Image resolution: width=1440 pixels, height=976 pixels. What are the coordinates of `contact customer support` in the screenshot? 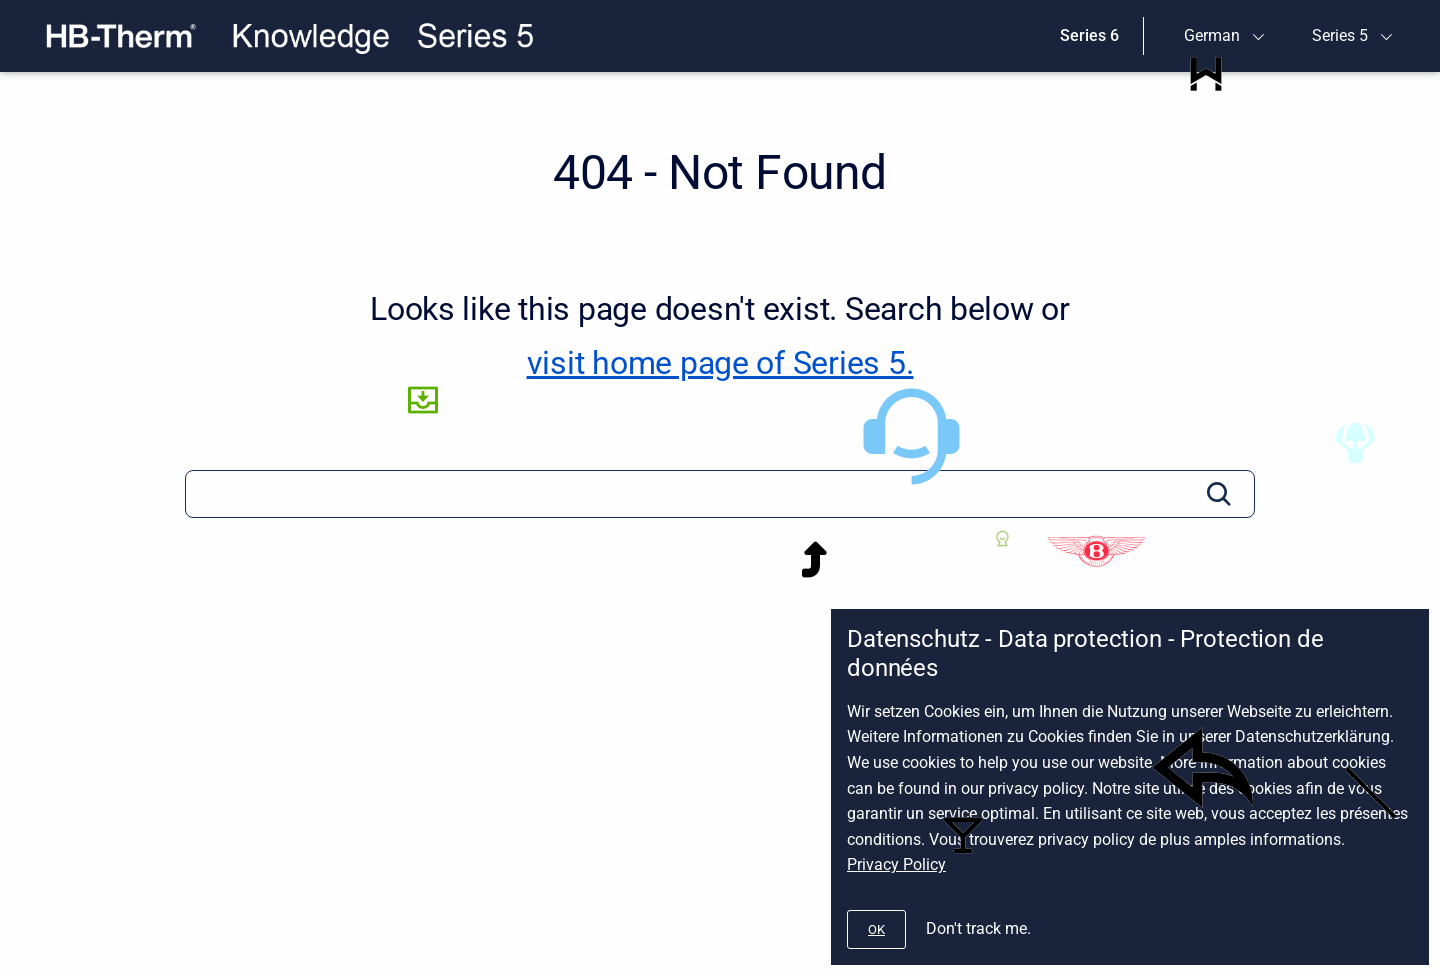 It's located at (911, 436).